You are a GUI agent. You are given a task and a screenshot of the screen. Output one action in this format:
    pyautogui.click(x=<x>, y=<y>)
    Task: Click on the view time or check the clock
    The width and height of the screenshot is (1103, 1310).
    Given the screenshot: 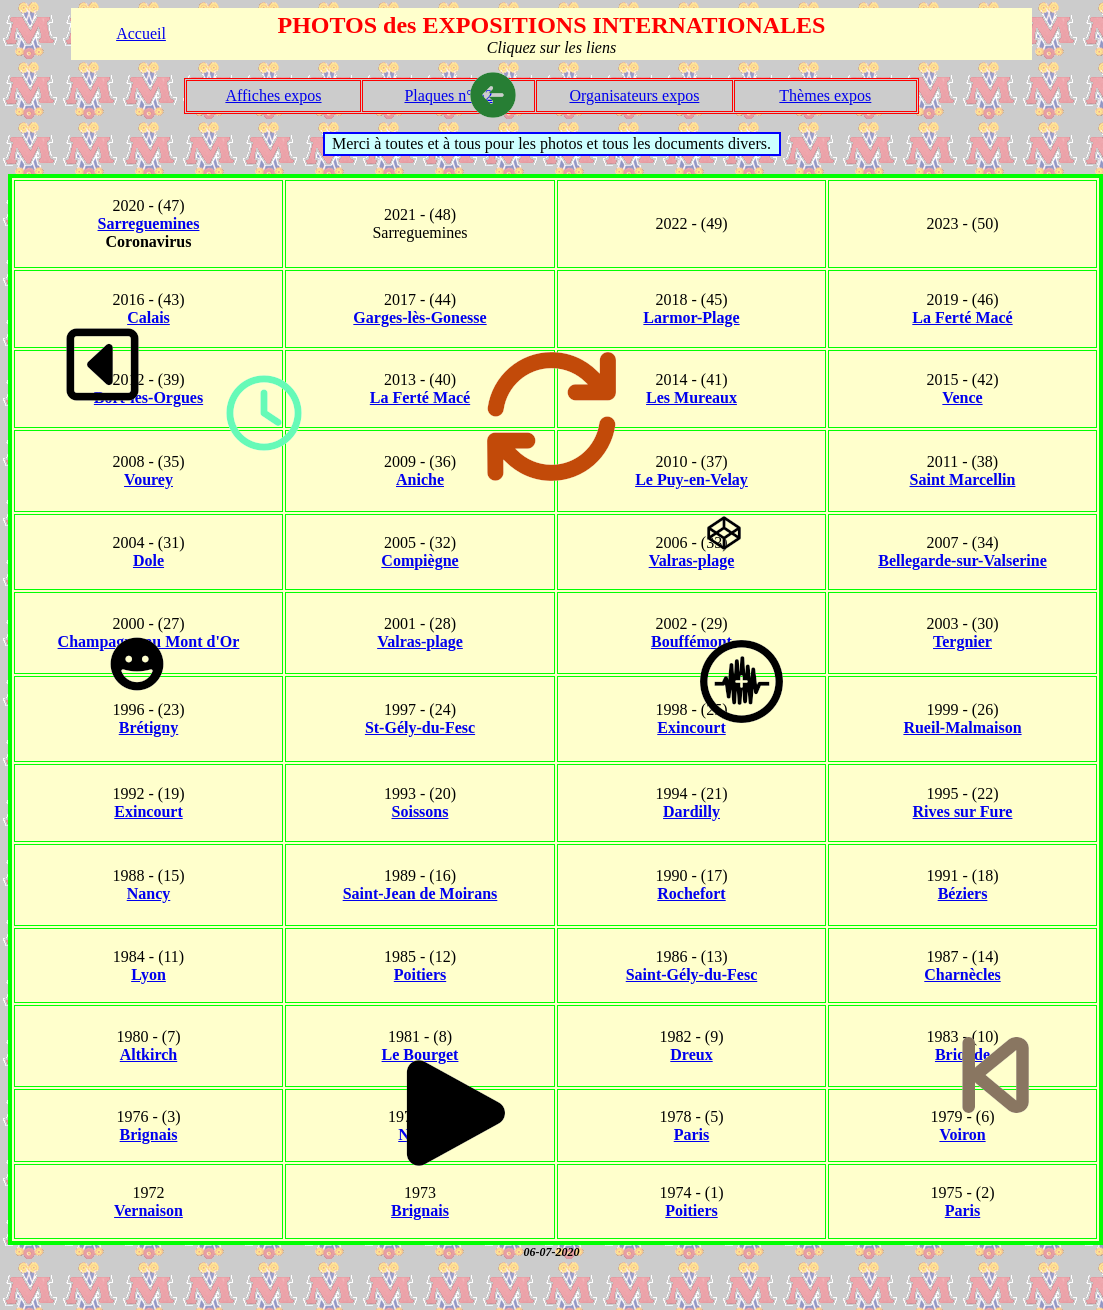 What is the action you would take?
    pyautogui.click(x=264, y=413)
    